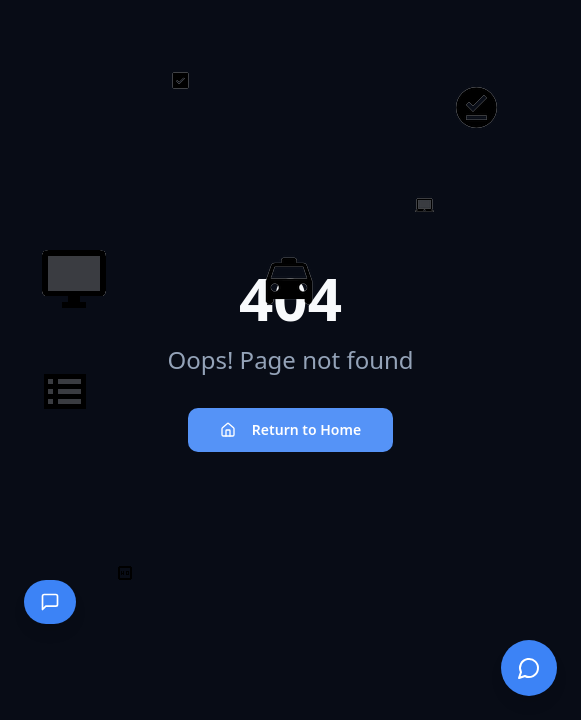 This screenshot has width=581, height=720. Describe the element at coordinates (180, 80) in the screenshot. I see `mark a task as complete` at that location.